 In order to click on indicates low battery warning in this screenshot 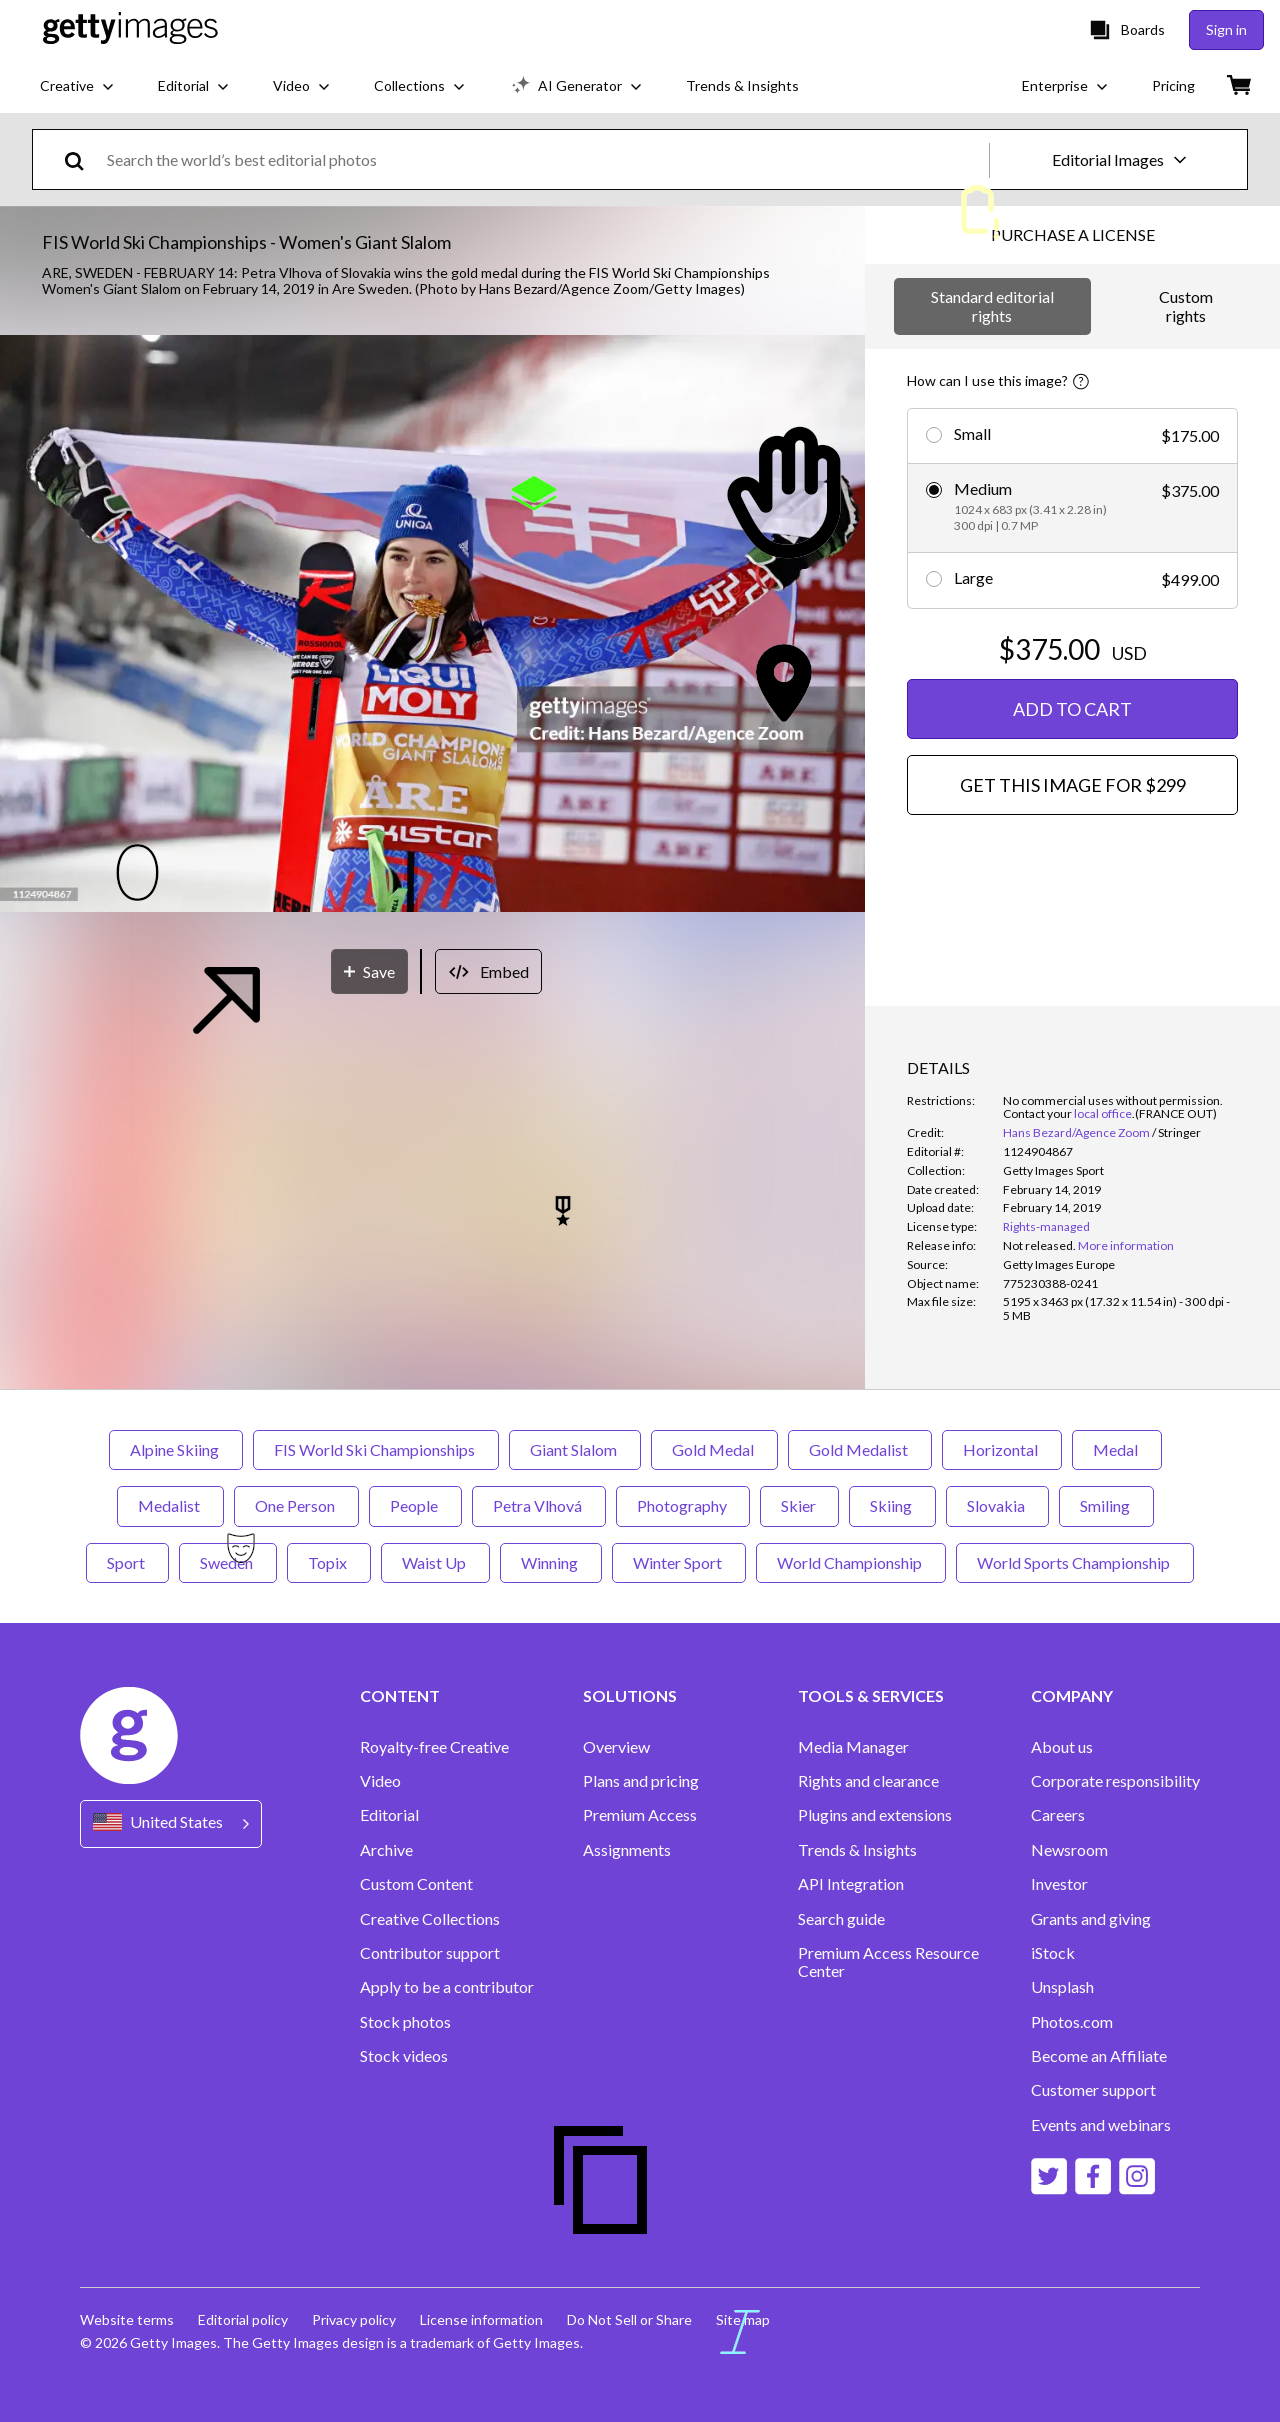, I will do `click(977, 209)`.